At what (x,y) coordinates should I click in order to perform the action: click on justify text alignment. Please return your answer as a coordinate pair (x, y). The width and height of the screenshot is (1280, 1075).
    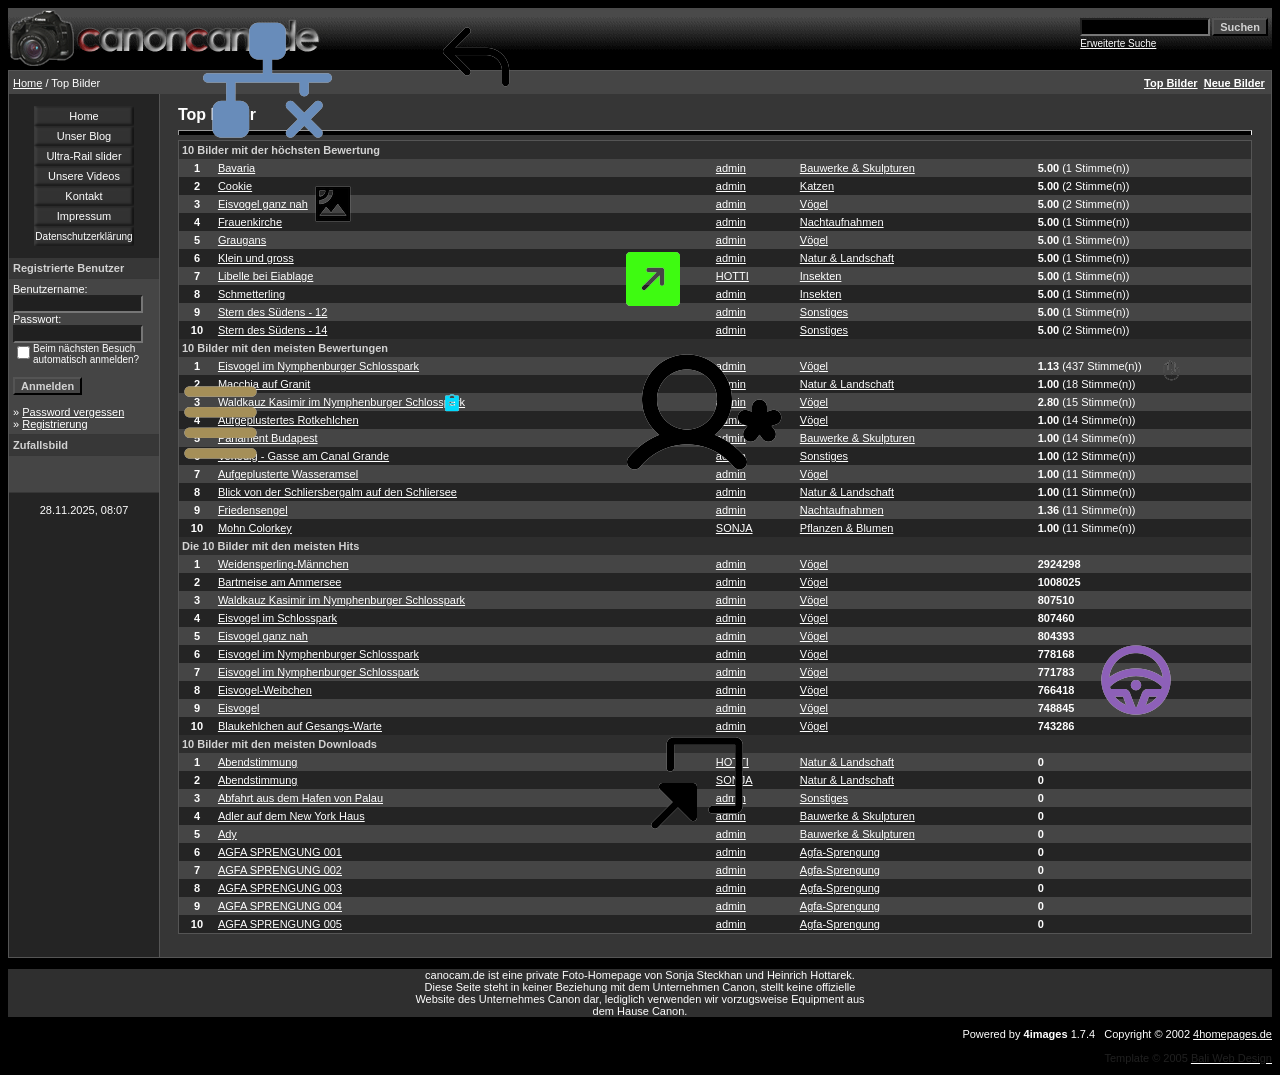
    Looking at the image, I should click on (220, 422).